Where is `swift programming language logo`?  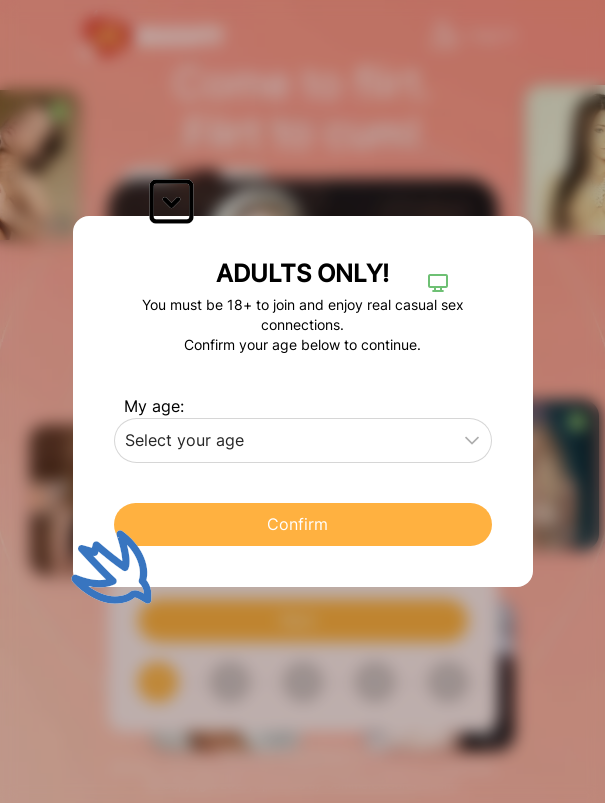 swift programming language logo is located at coordinates (111, 567).